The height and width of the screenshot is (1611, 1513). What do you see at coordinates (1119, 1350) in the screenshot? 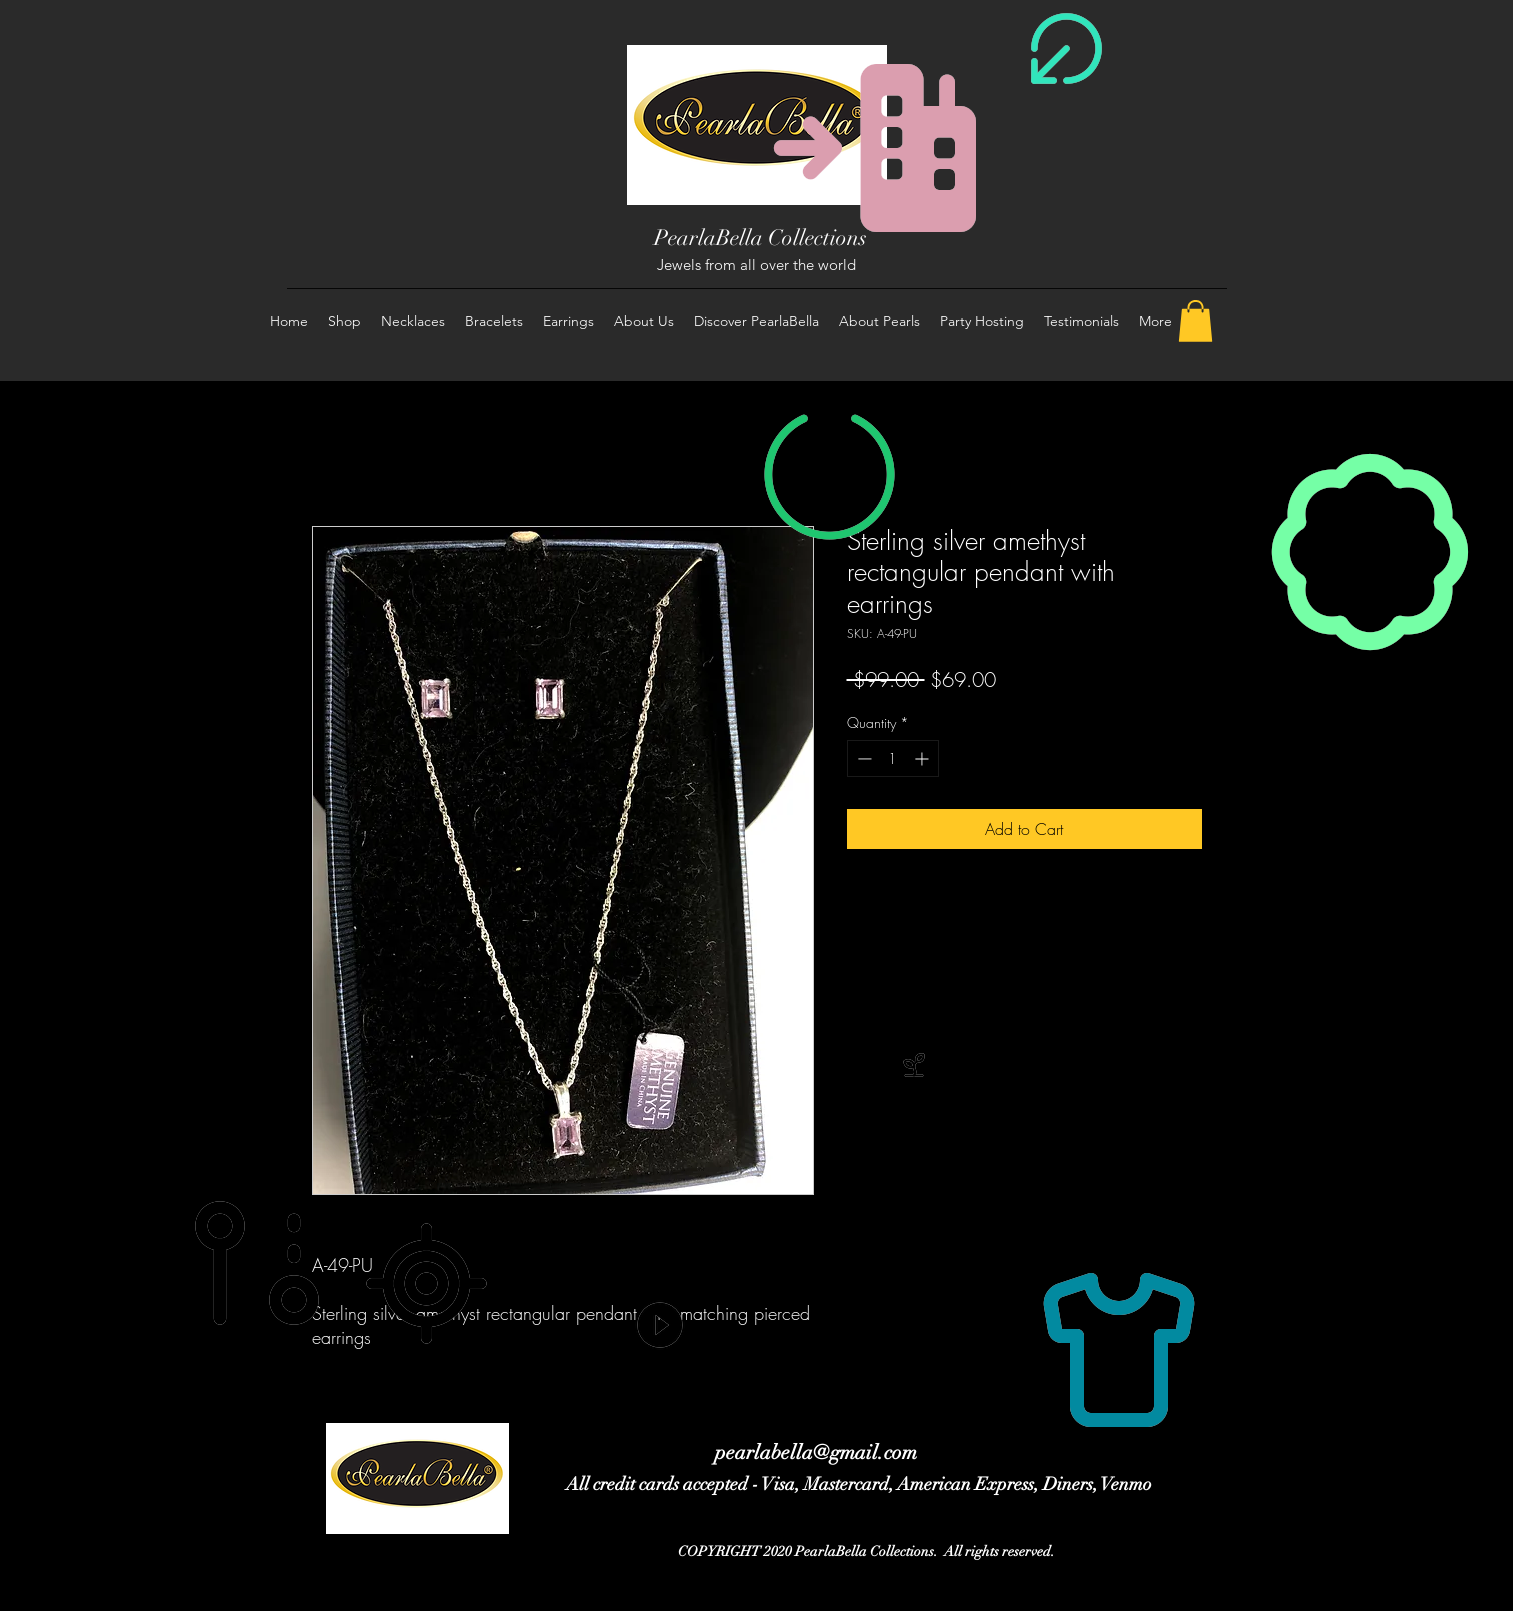
I see `browse clothing or apparel items` at bounding box center [1119, 1350].